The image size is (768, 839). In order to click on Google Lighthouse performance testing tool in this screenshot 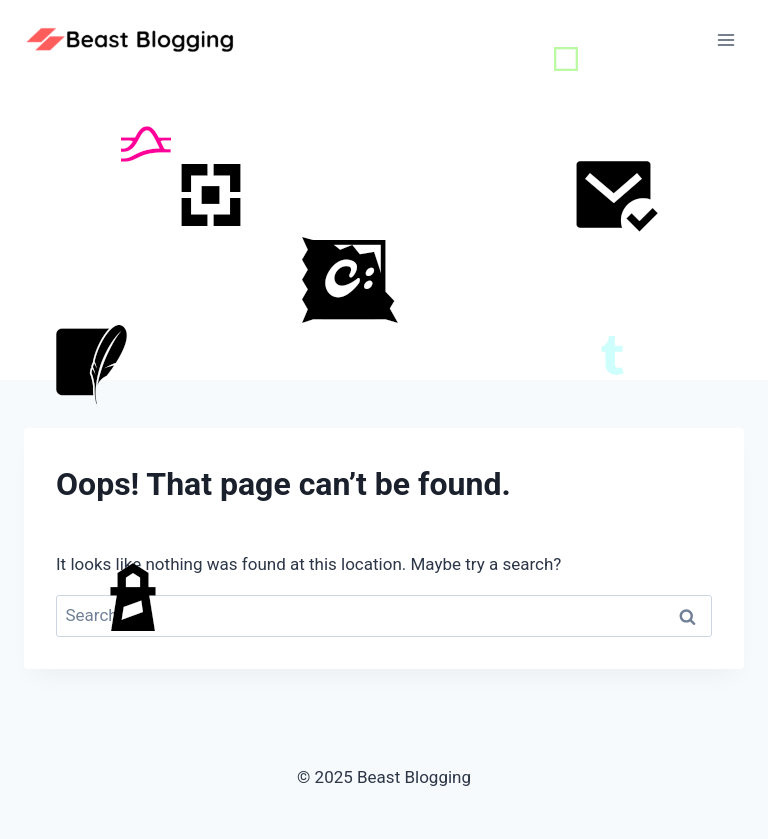, I will do `click(133, 597)`.